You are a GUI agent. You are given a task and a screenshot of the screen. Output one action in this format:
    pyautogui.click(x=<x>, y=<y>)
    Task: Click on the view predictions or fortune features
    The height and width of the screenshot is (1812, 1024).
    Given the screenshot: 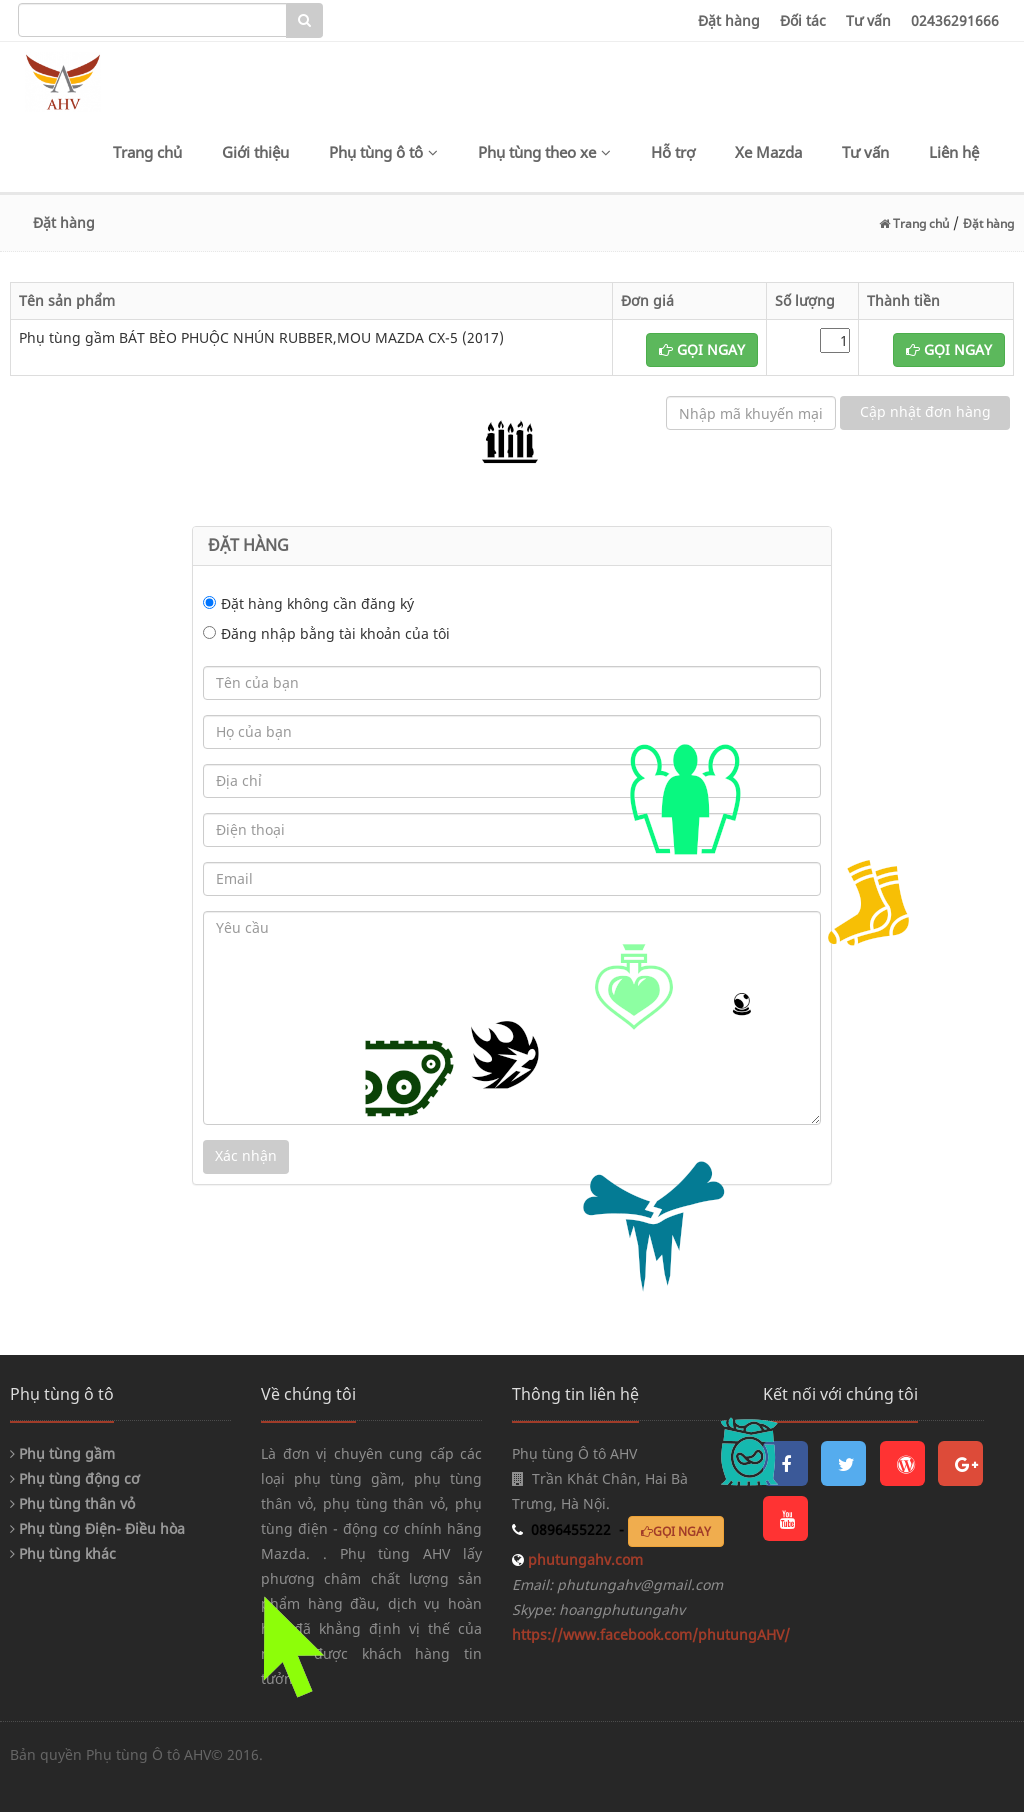 What is the action you would take?
    pyautogui.click(x=742, y=1004)
    